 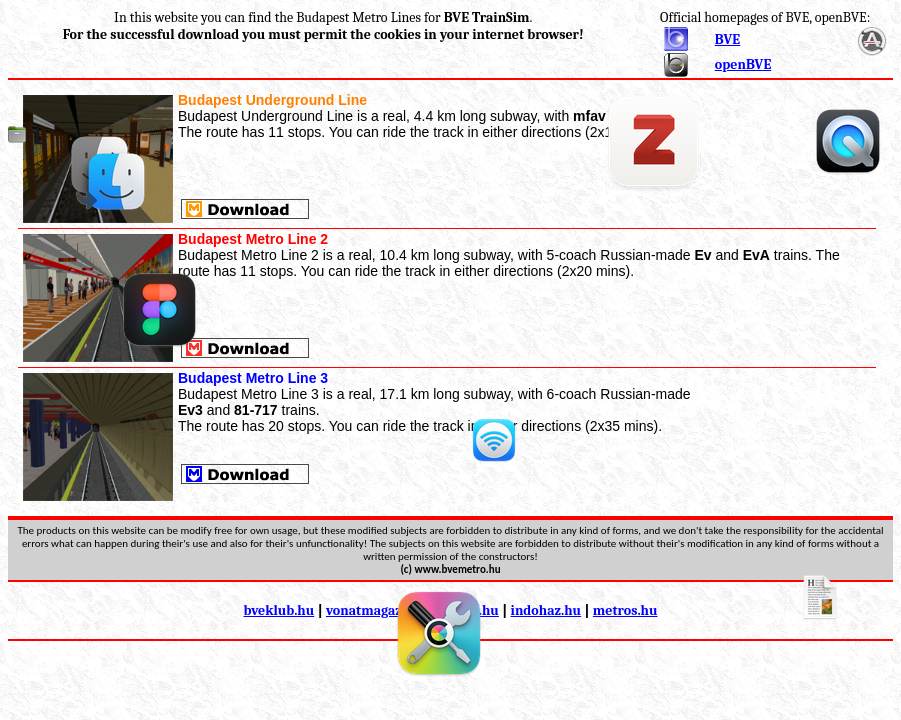 What do you see at coordinates (159, 309) in the screenshot?
I see `open Figma design application` at bounding box center [159, 309].